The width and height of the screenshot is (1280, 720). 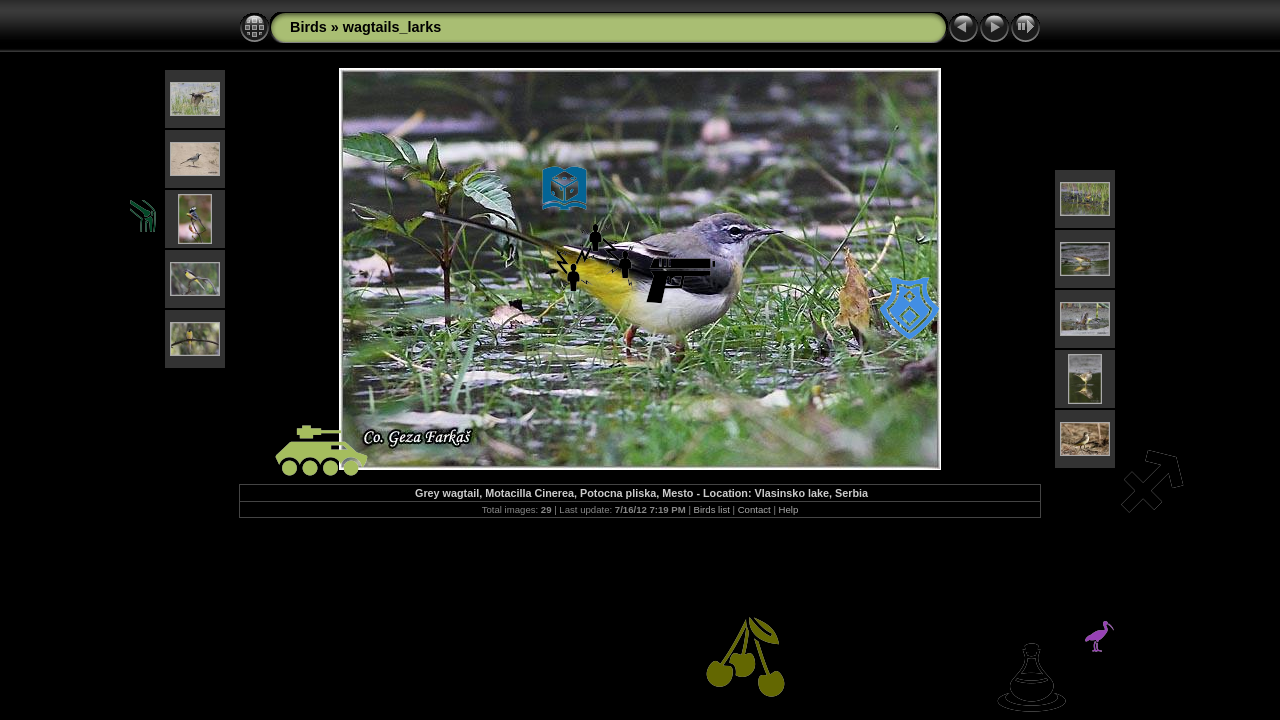 What do you see at coordinates (745, 655) in the screenshot?
I see `indicates bonus or reward in a game` at bounding box center [745, 655].